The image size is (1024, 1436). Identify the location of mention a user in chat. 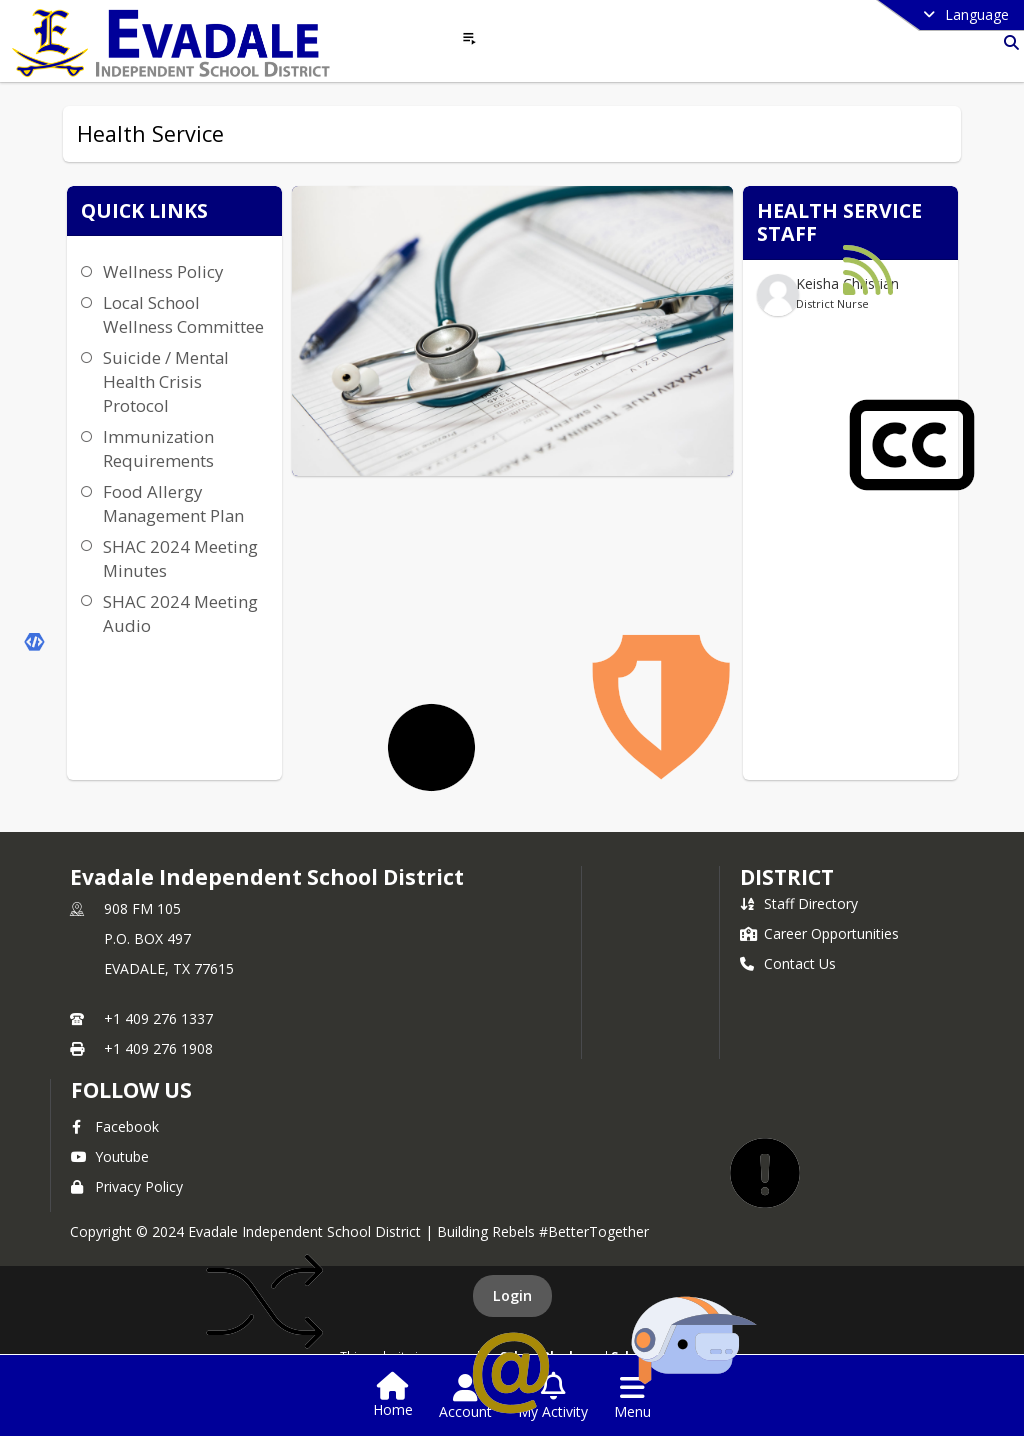
(511, 1373).